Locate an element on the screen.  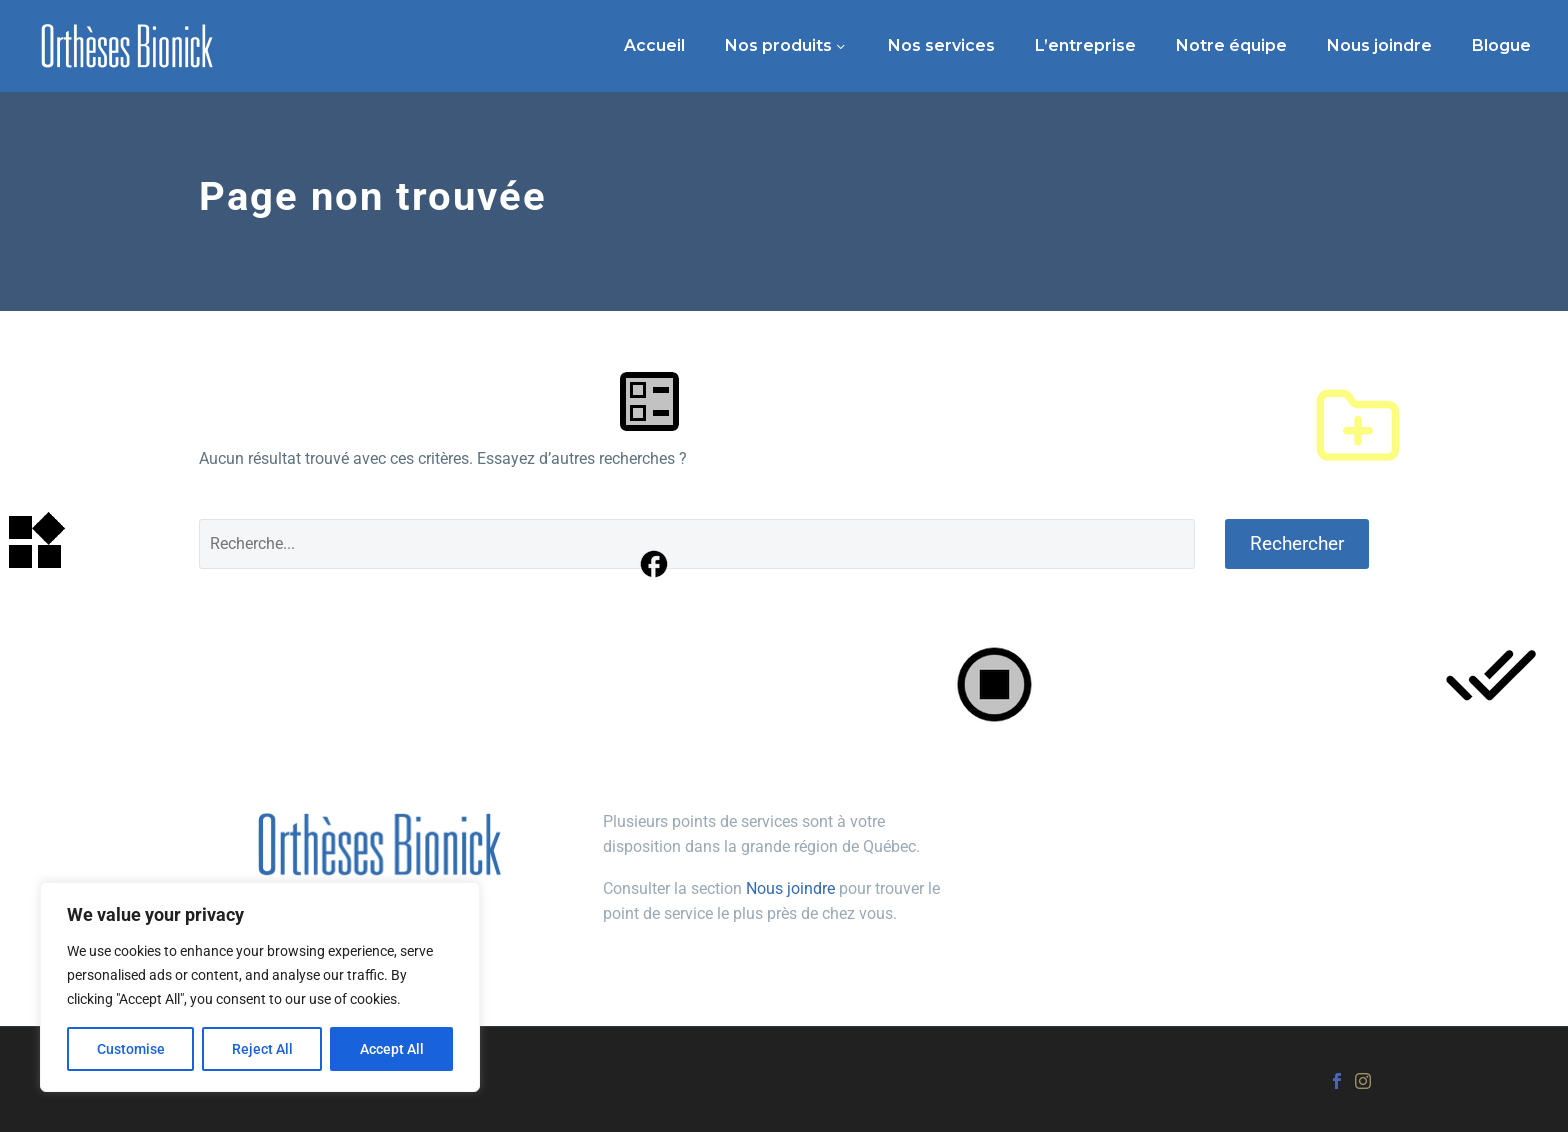
stop media playback is located at coordinates (994, 684).